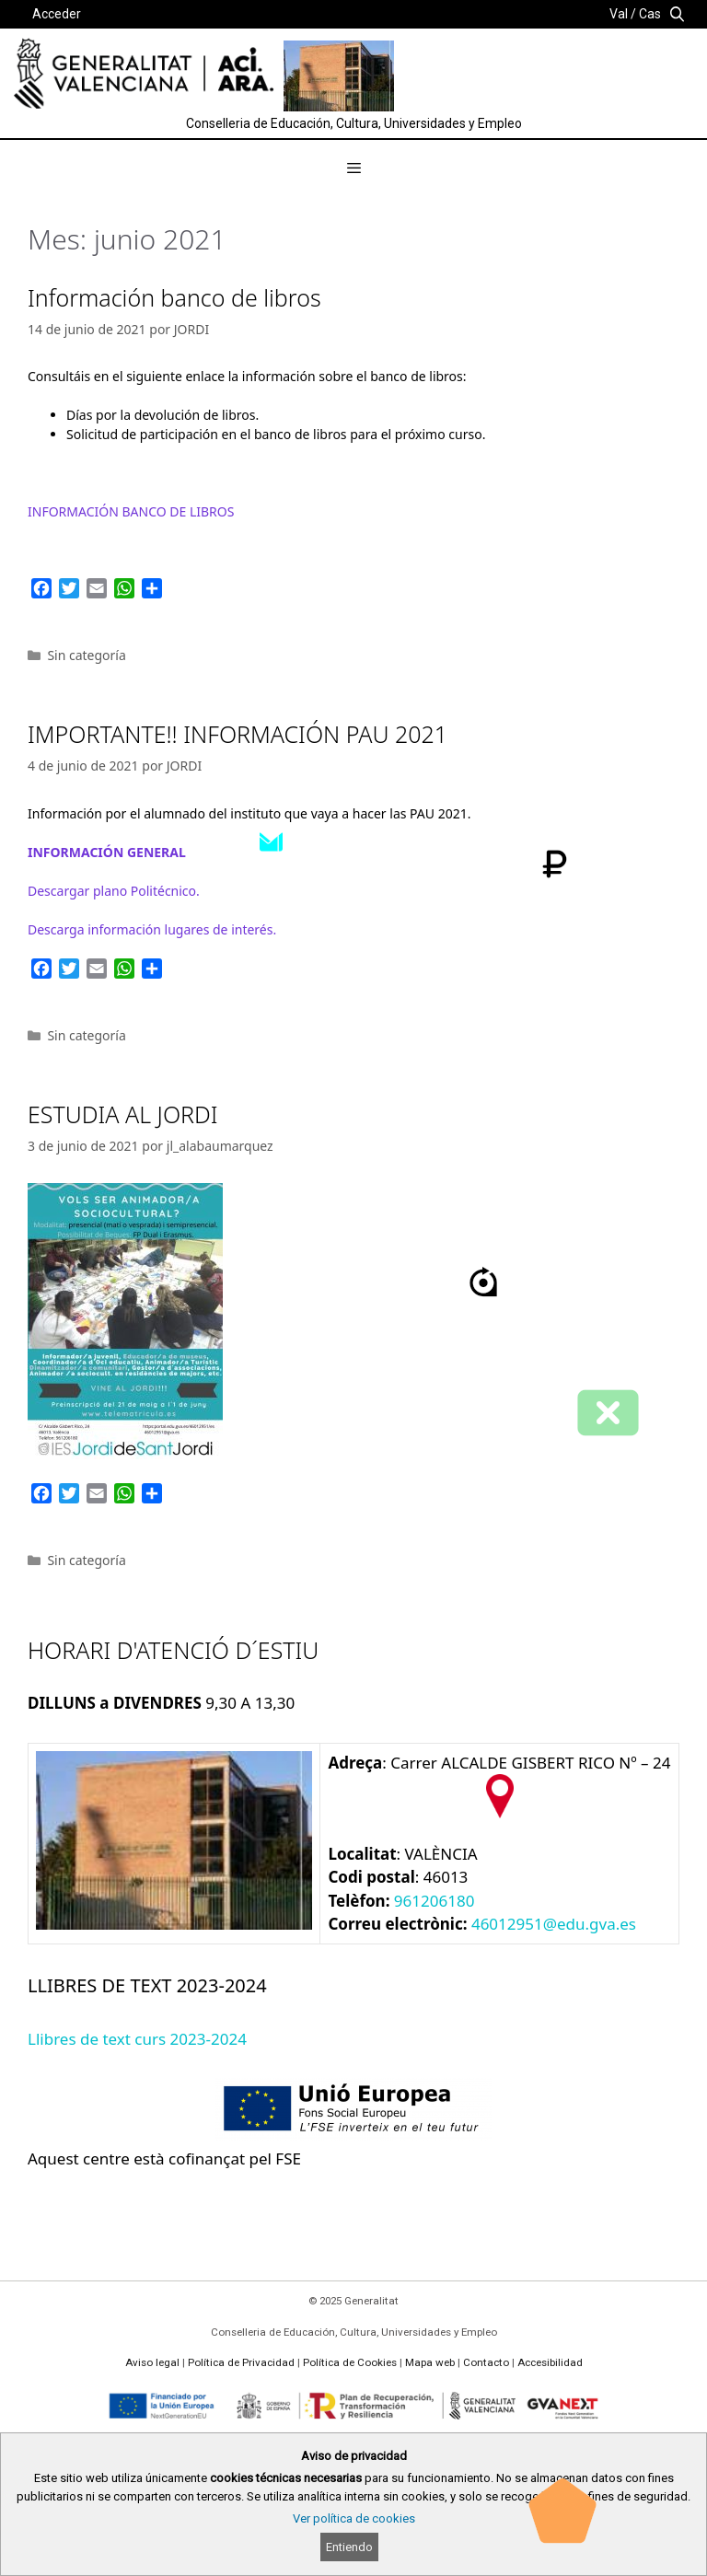 The height and width of the screenshot is (2576, 707). What do you see at coordinates (562, 2512) in the screenshot?
I see `indicates a pentagon-shaped category or tag` at bounding box center [562, 2512].